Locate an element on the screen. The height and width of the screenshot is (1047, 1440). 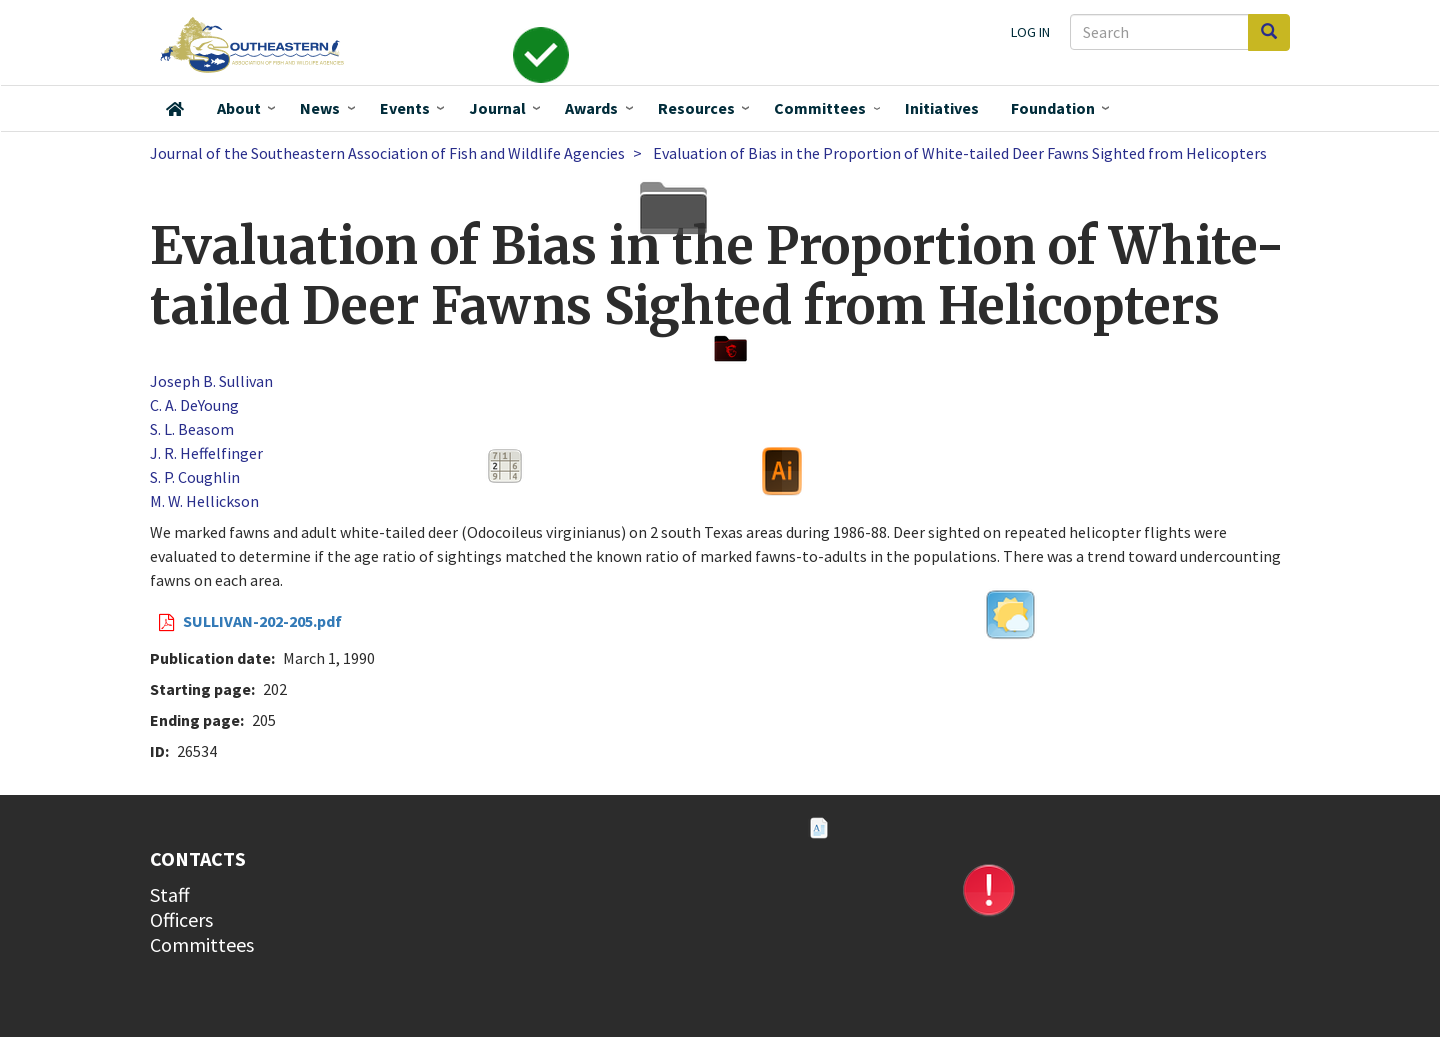
open an Adobe Illustrator file is located at coordinates (782, 471).